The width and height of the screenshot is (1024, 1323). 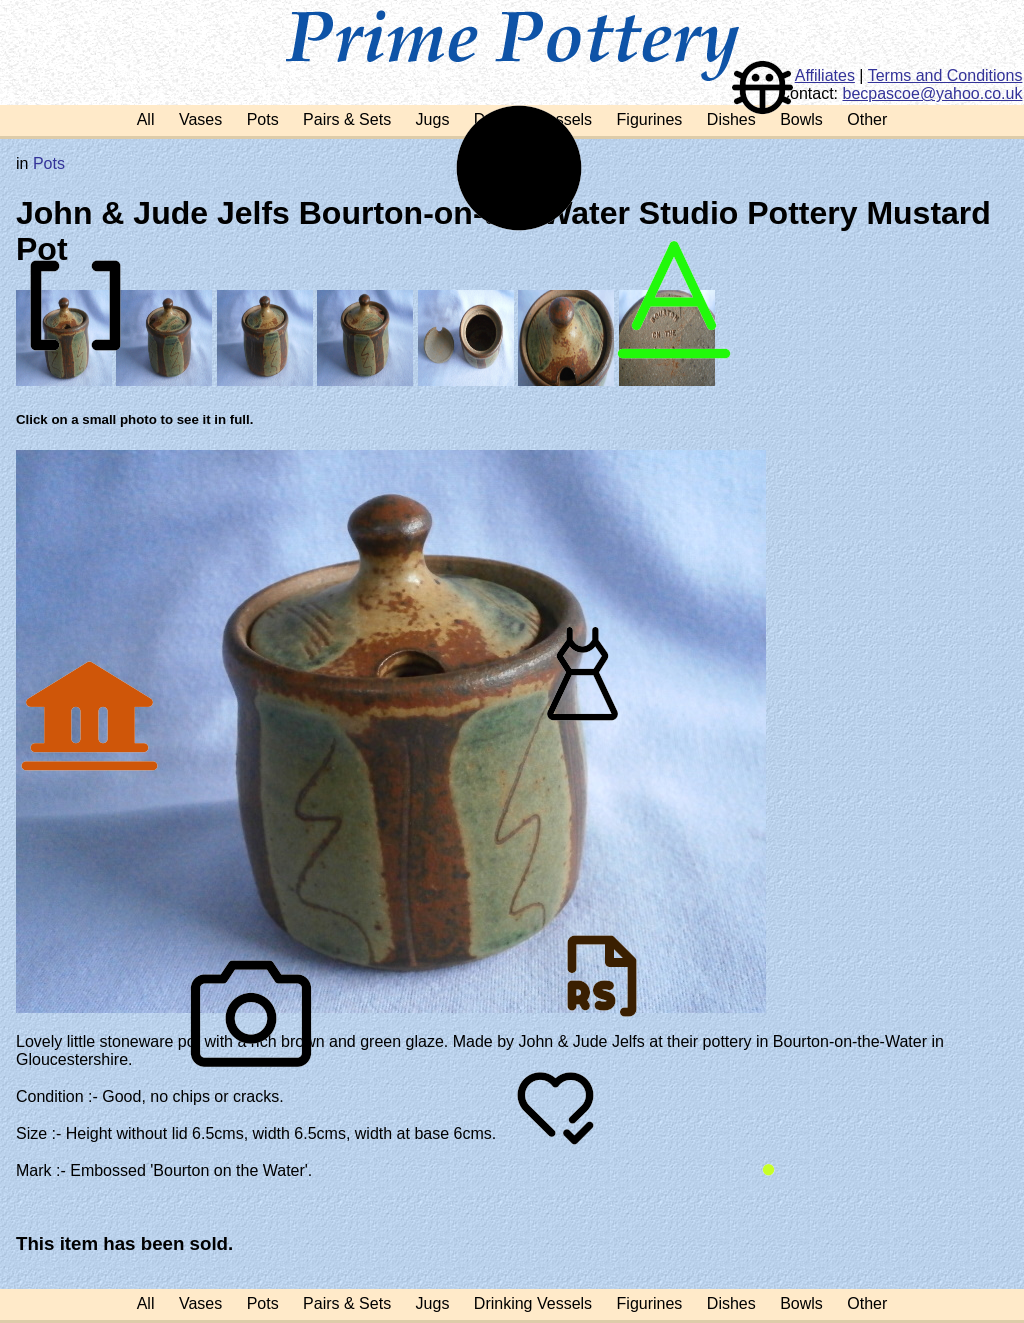 I want to click on underline selected text, so click(x=674, y=302).